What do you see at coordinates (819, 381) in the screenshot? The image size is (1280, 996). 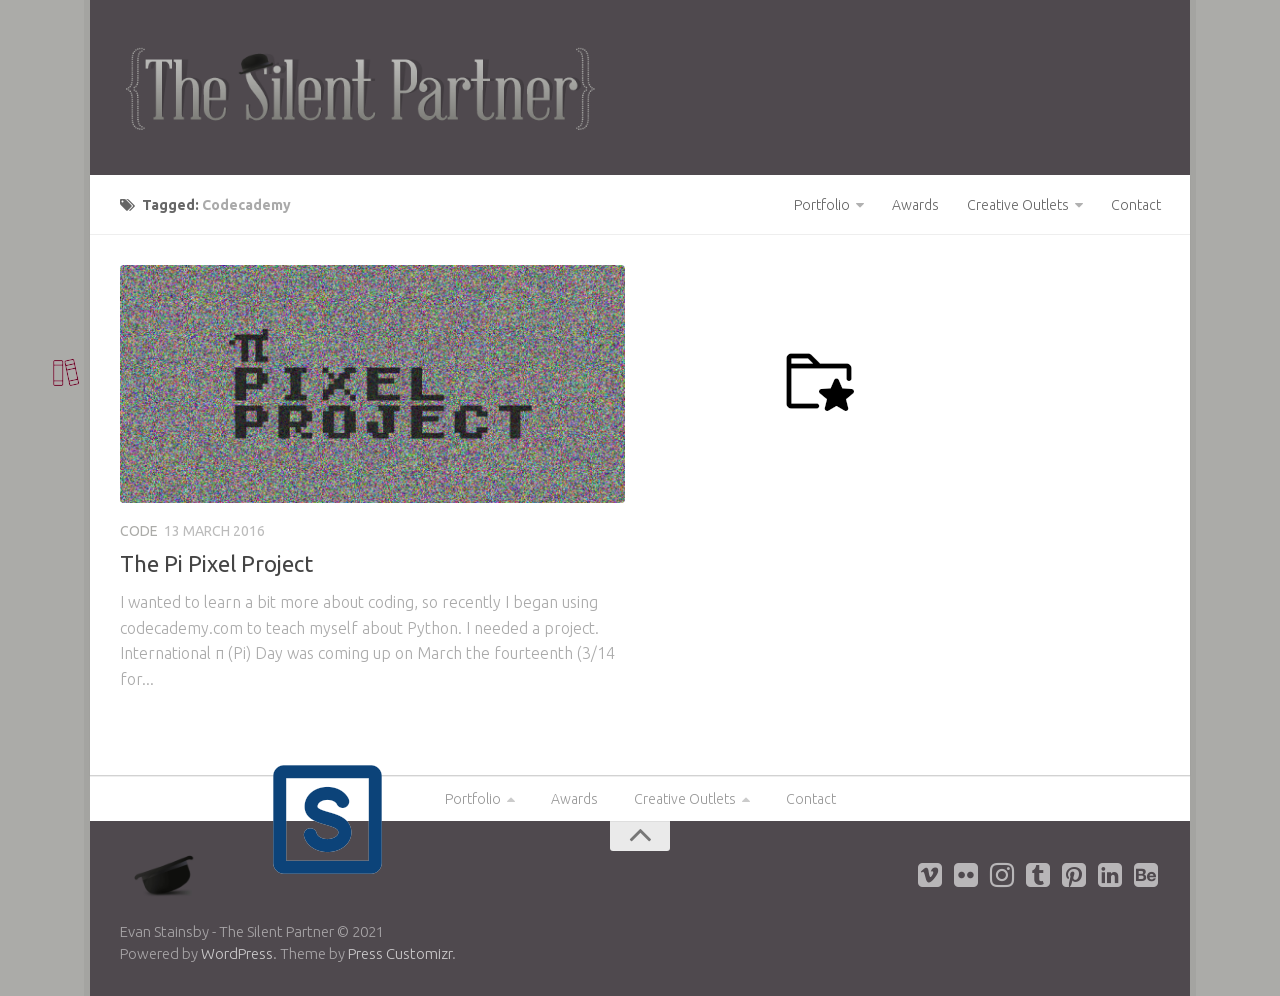 I see `access your starred or favorite files` at bounding box center [819, 381].